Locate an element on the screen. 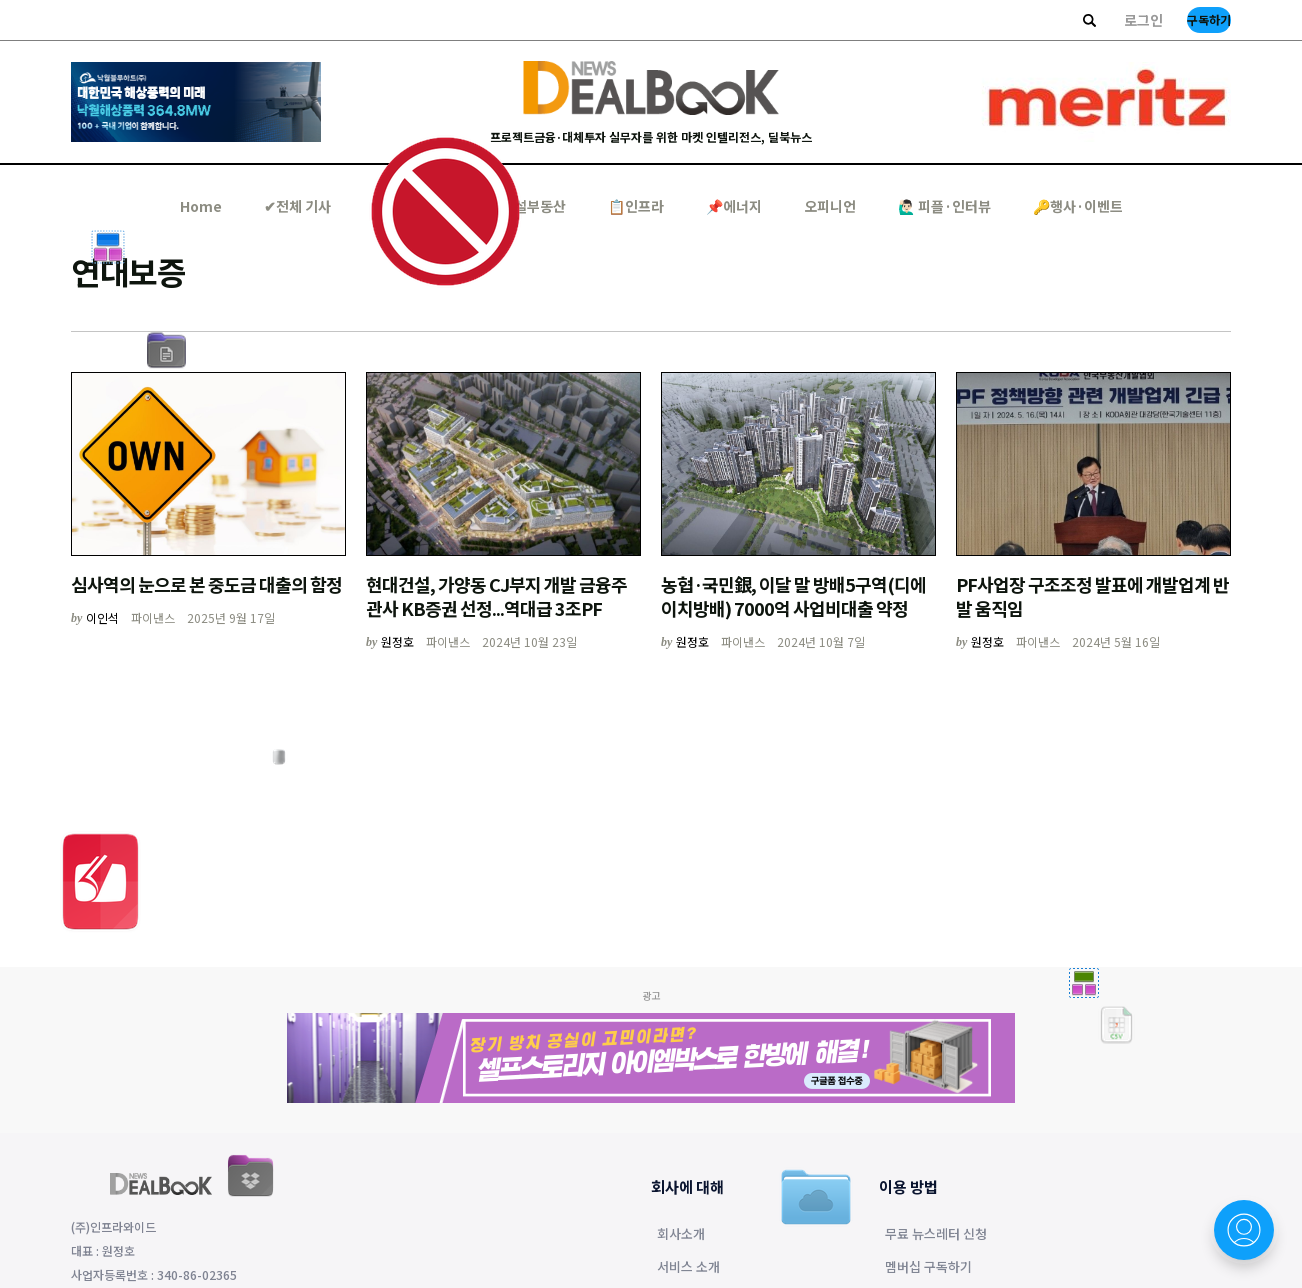  select all items in the current view is located at coordinates (108, 247).